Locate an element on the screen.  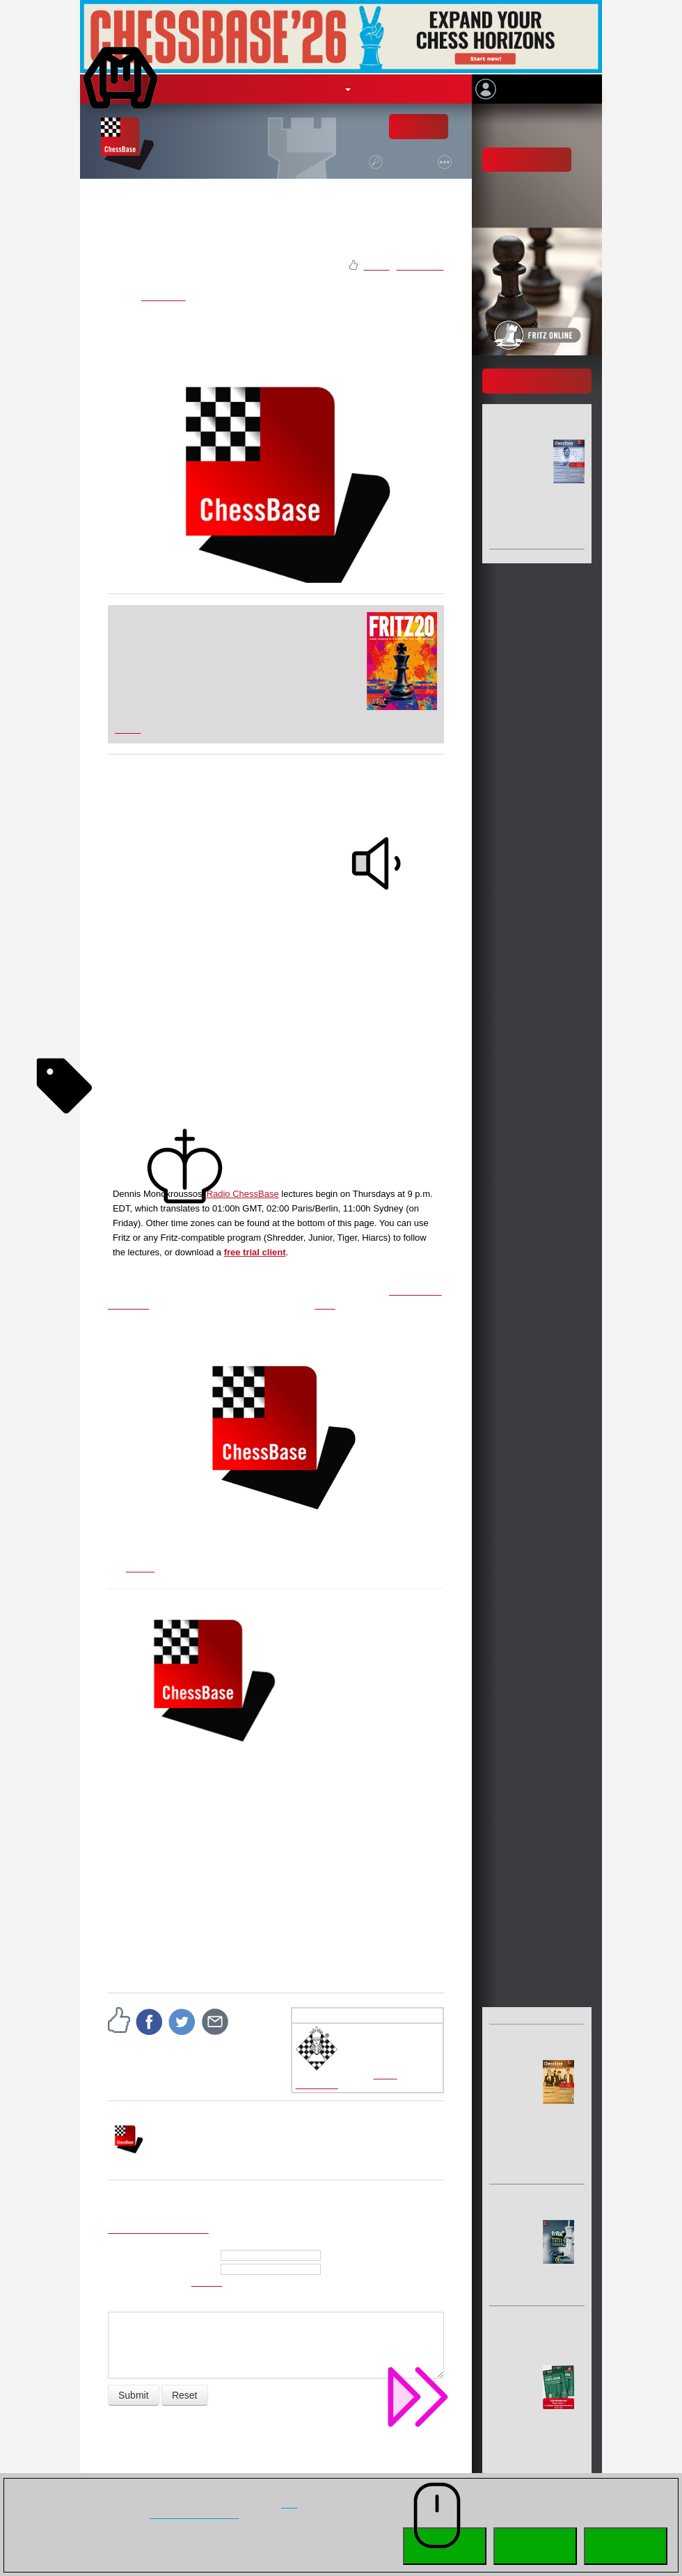
indicates premium or royal status is located at coordinates (184, 1171).